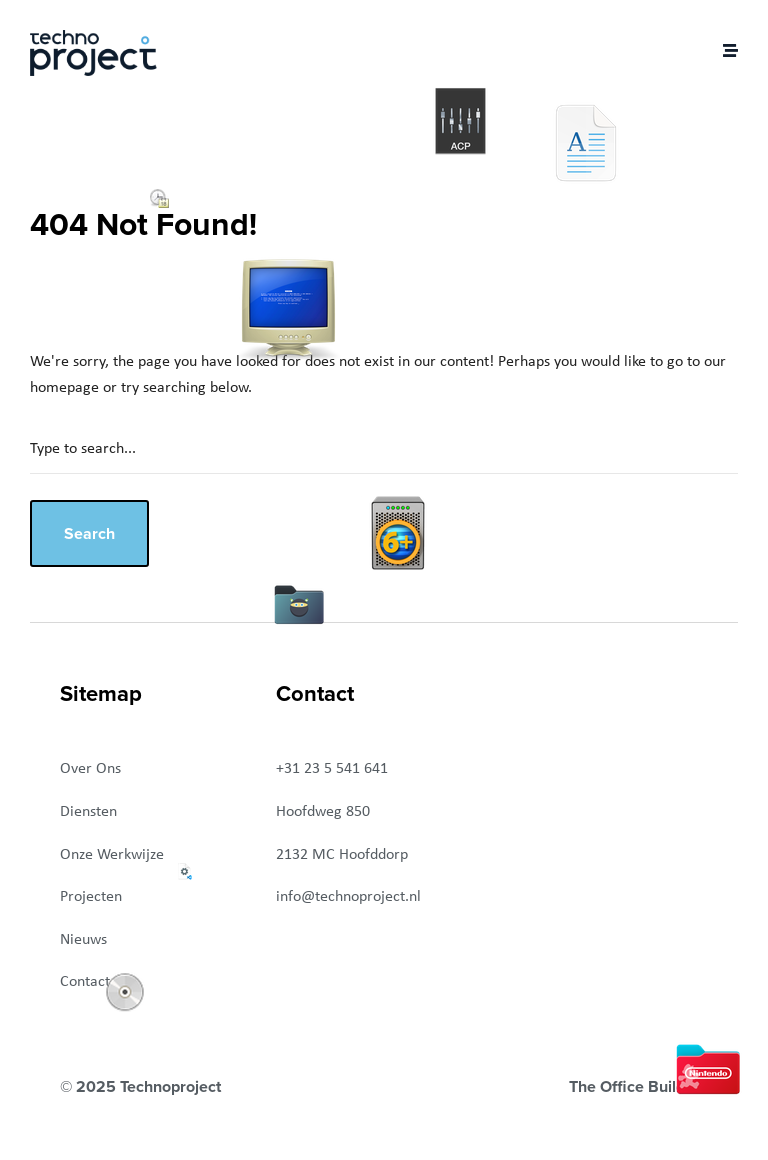 The height and width of the screenshot is (1160, 768). I want to click on connect to a windows PC or external computer, so click(288, 306).